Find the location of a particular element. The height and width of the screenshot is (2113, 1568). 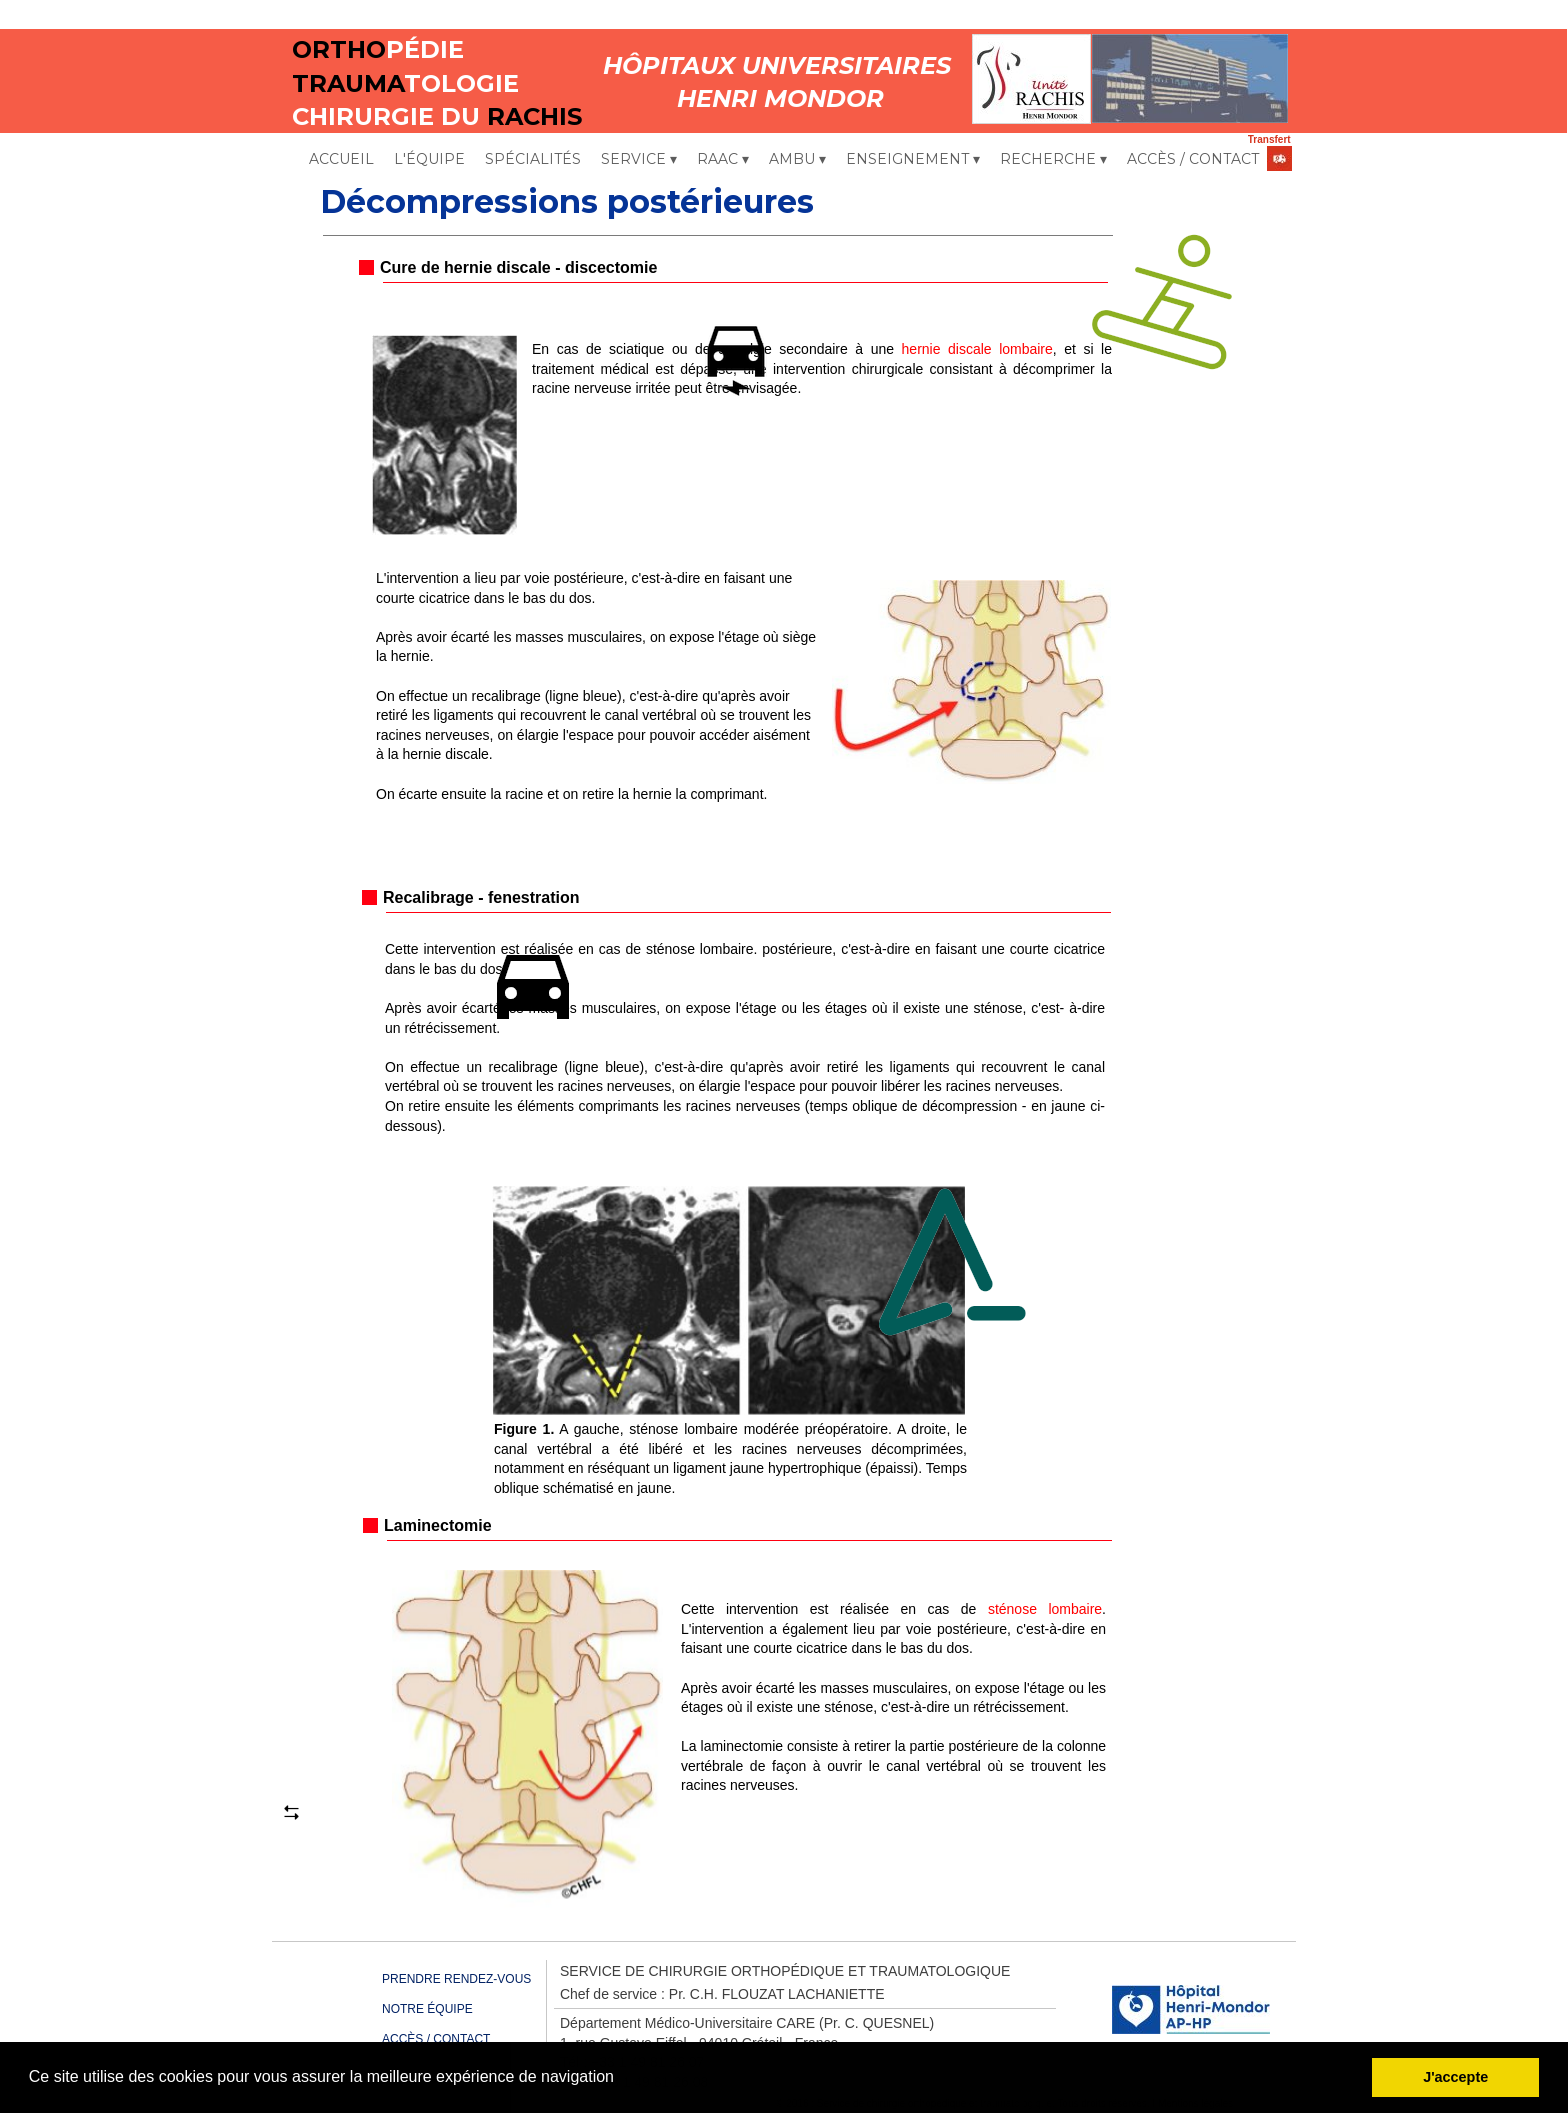

time to leave notification for upcoming trip is located at coordinates (533, 987).